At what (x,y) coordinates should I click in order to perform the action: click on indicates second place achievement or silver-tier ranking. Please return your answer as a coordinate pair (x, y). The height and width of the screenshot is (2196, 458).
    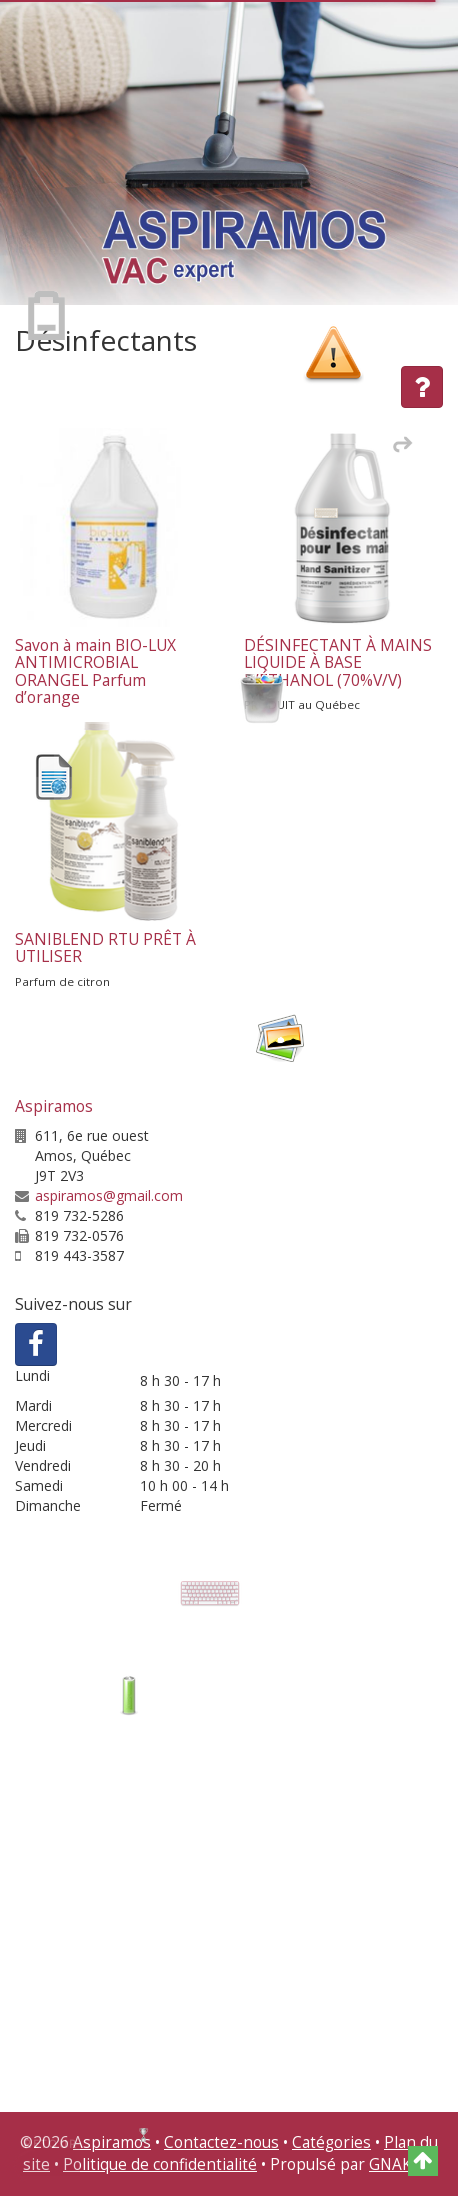
    Looking at the image, I should click on (144, 2135).